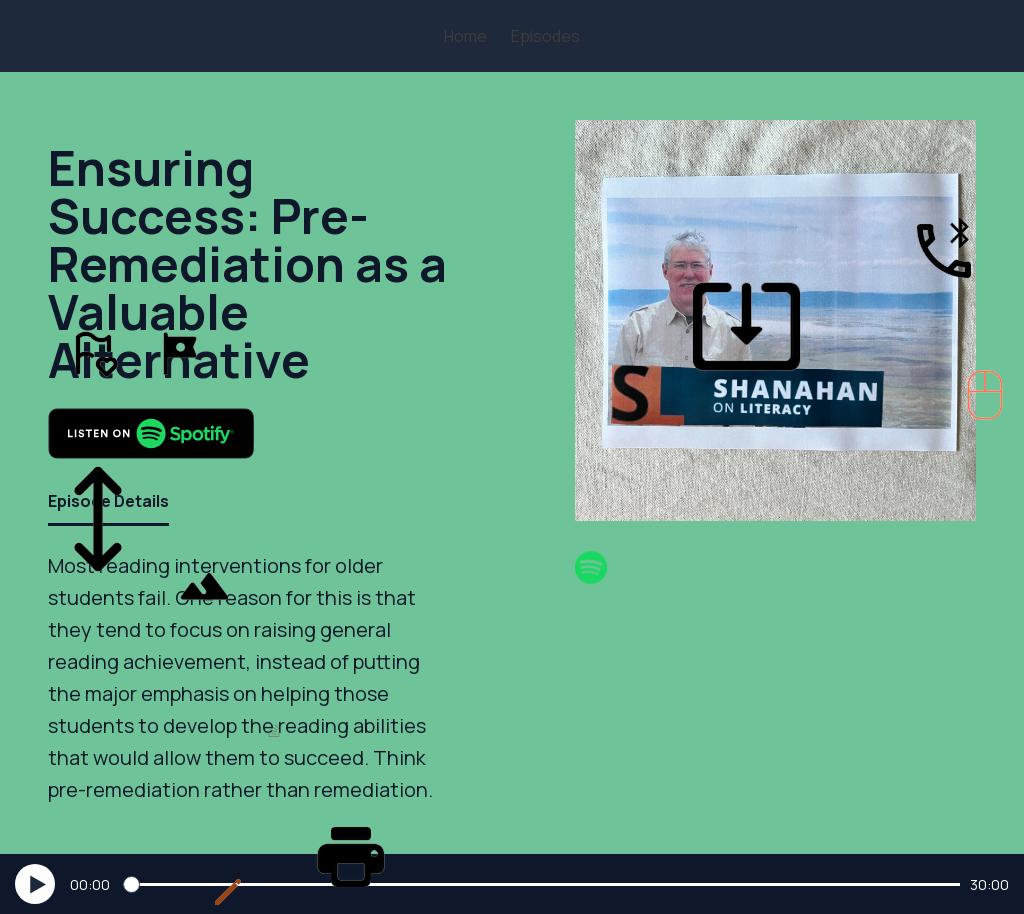 This screenshot has height=914, width=1024. I want to click on phone call connected via bluetooth speaker, so click(944, 251).